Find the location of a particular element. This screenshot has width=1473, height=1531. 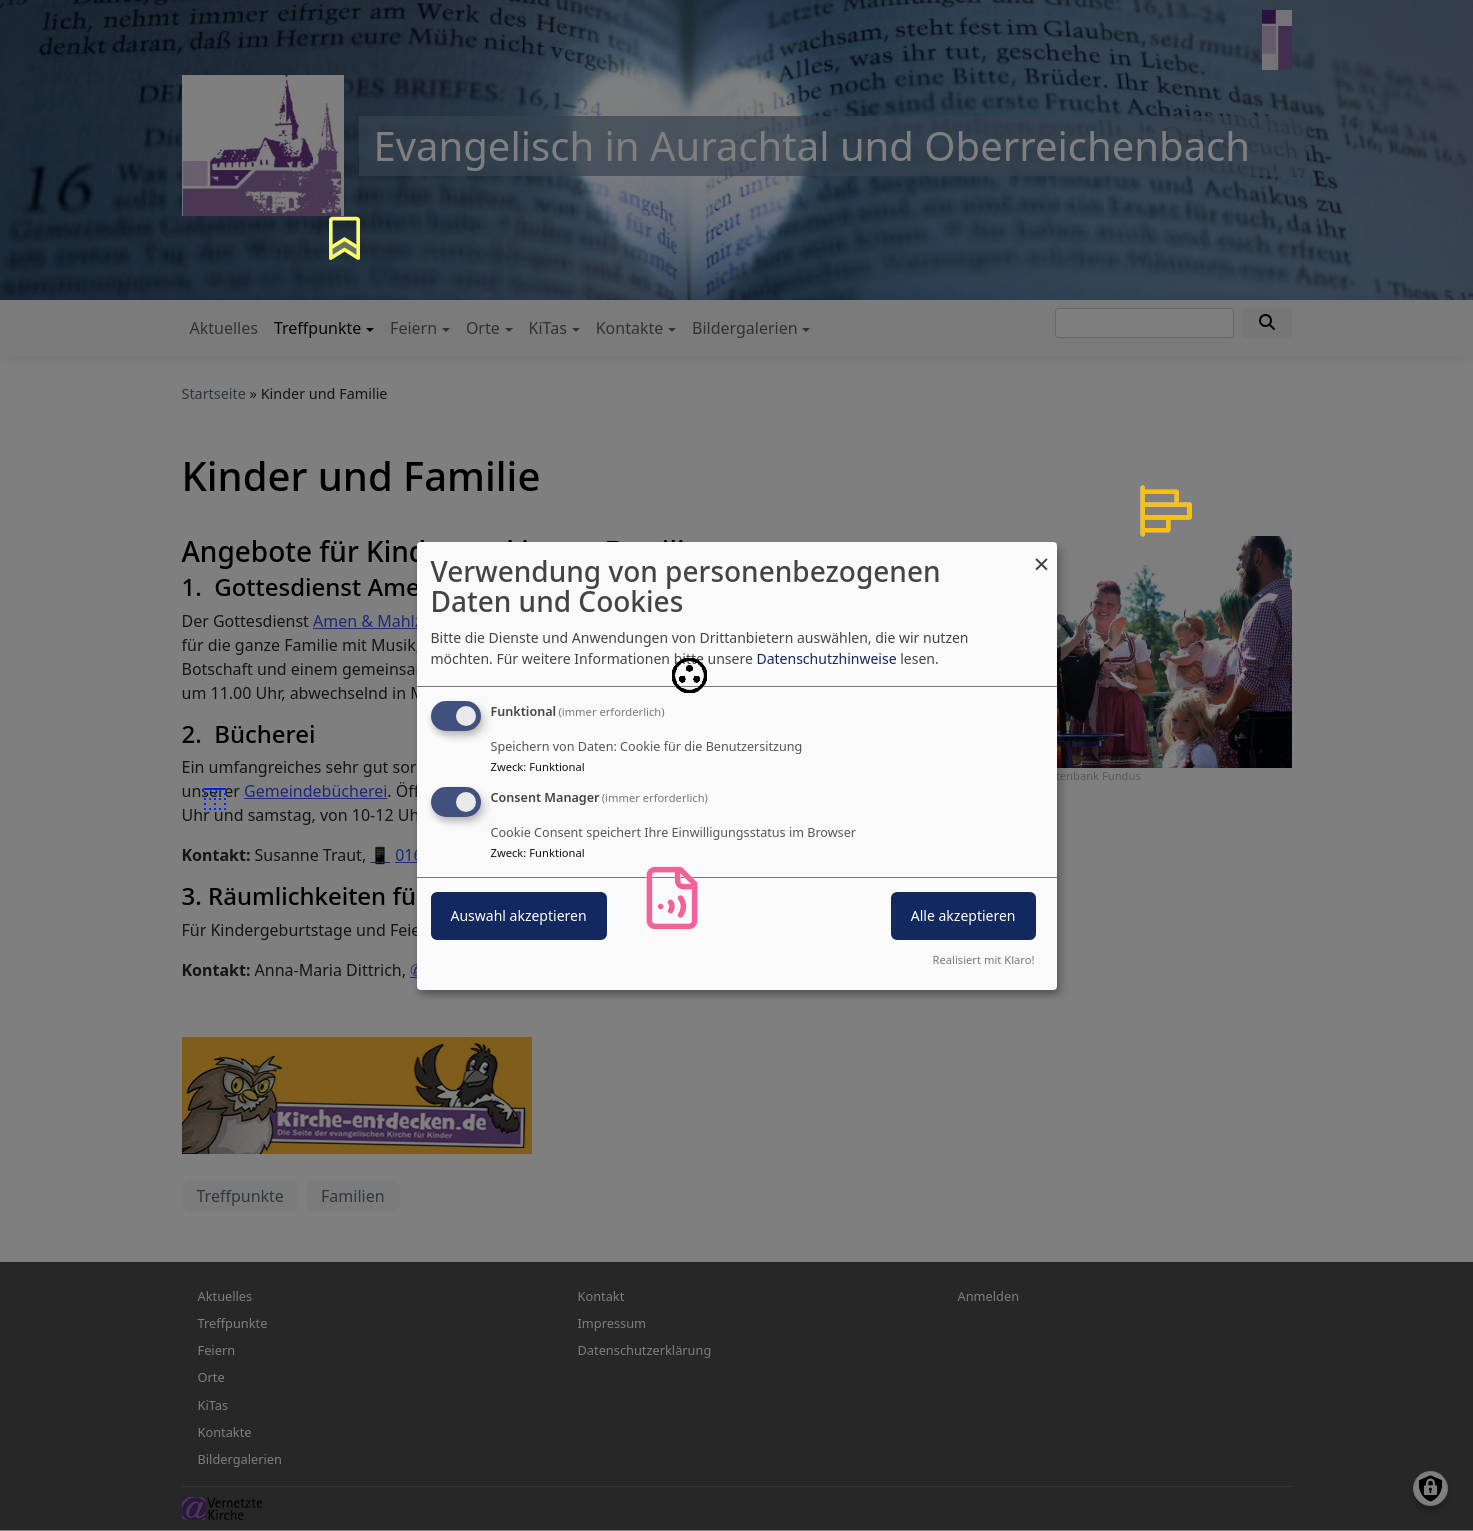

open audio file is located at coordinates (672, 898).